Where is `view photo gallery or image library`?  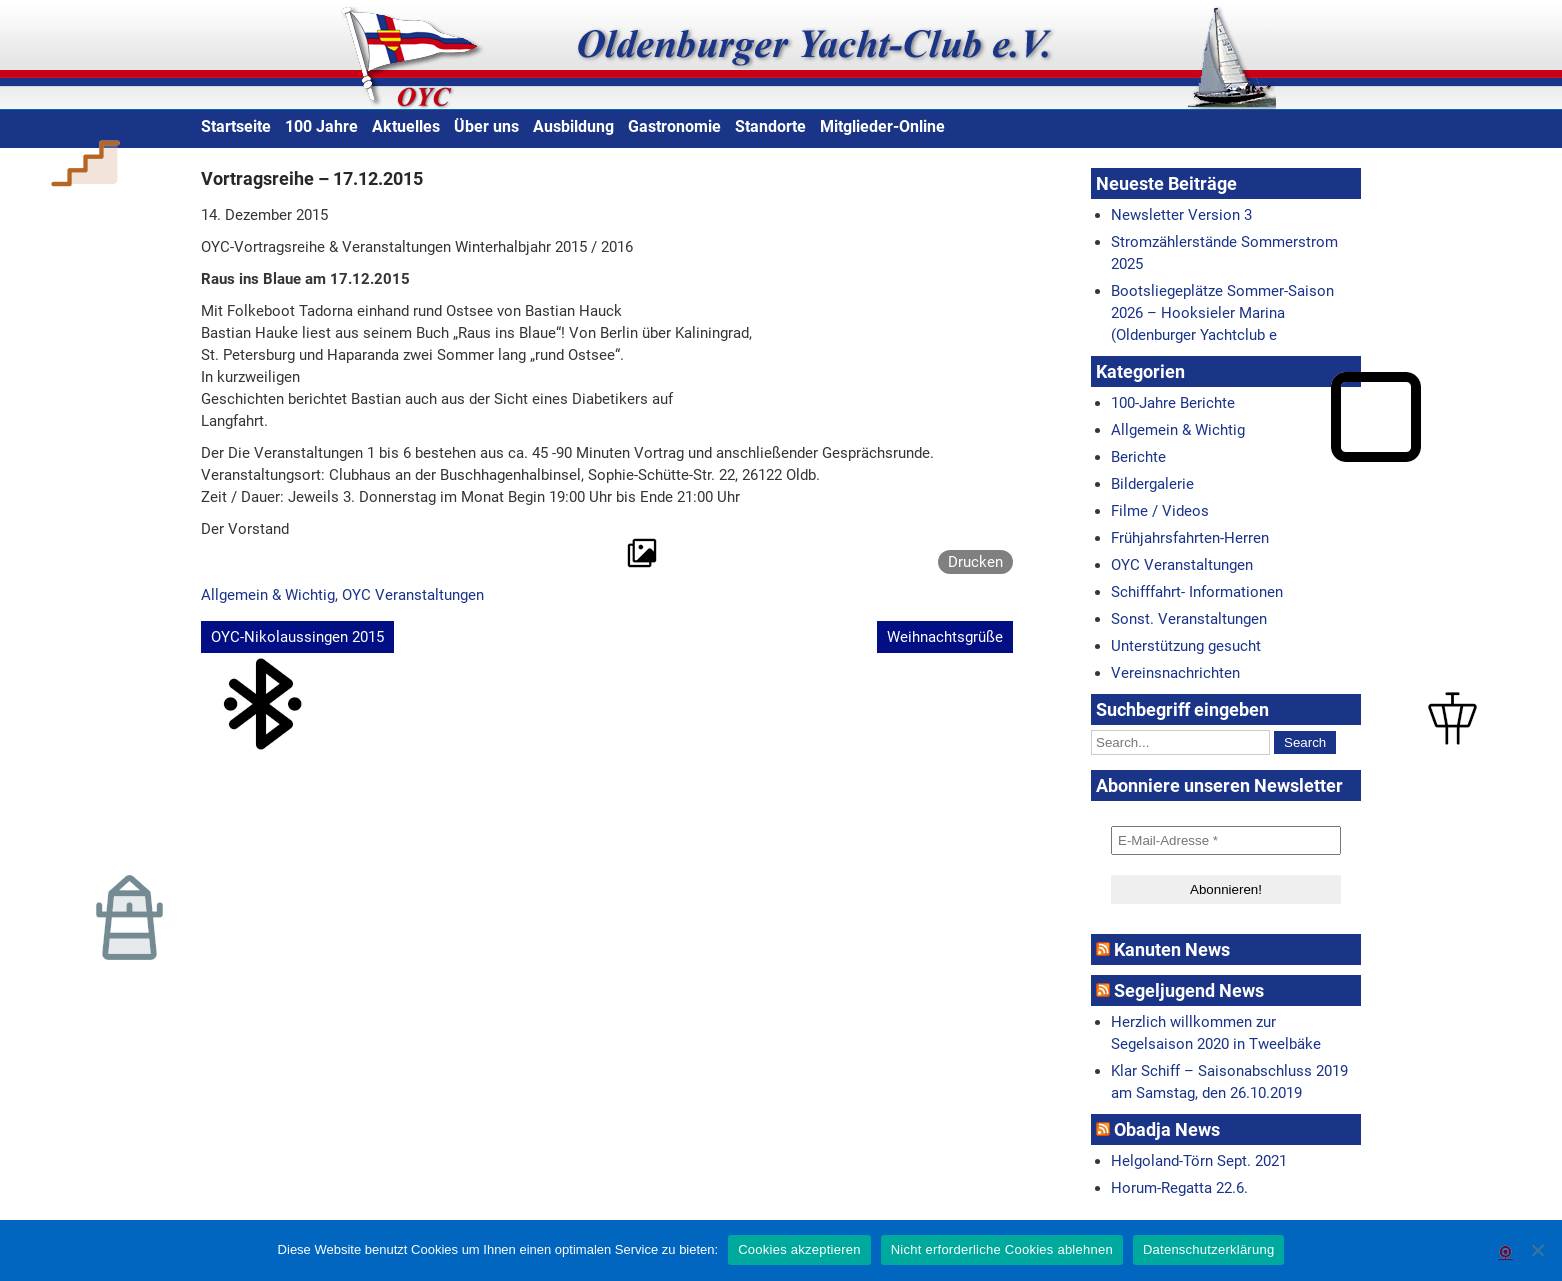
view photo gallery or image library is located at coordinates (642, 553).